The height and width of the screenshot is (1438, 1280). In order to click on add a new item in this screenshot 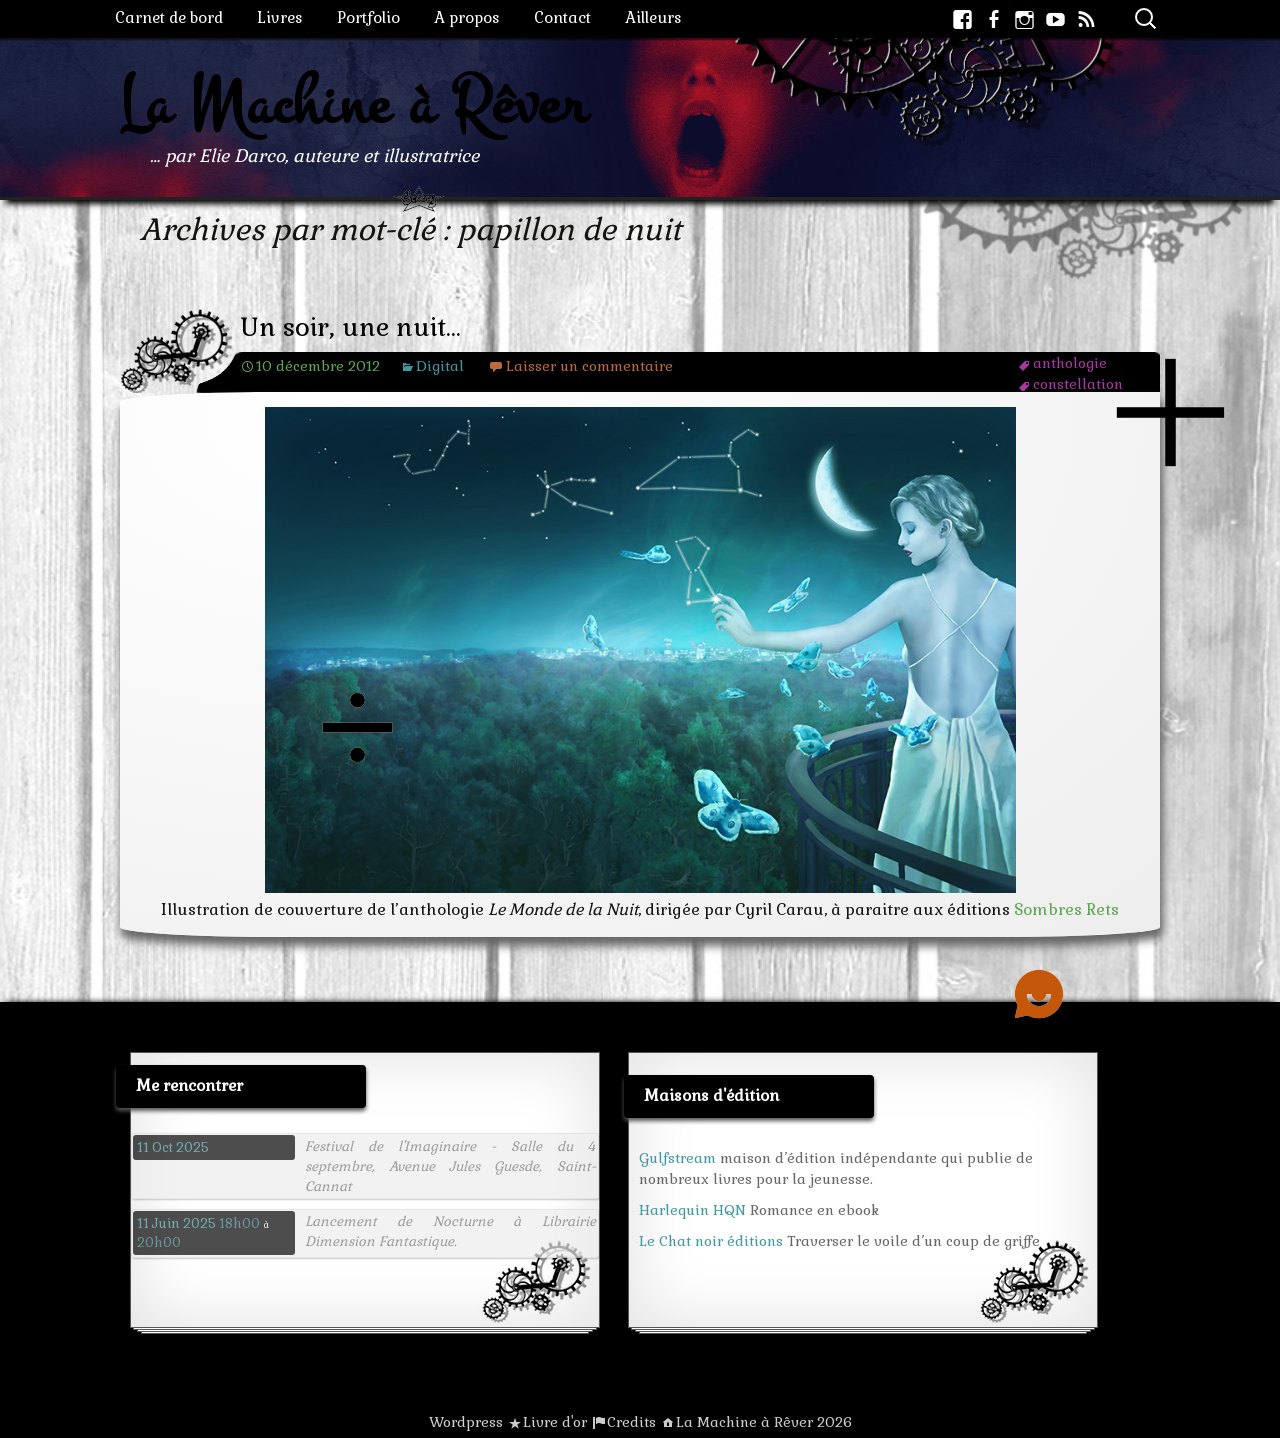, I will do `click(1170, 412)`.